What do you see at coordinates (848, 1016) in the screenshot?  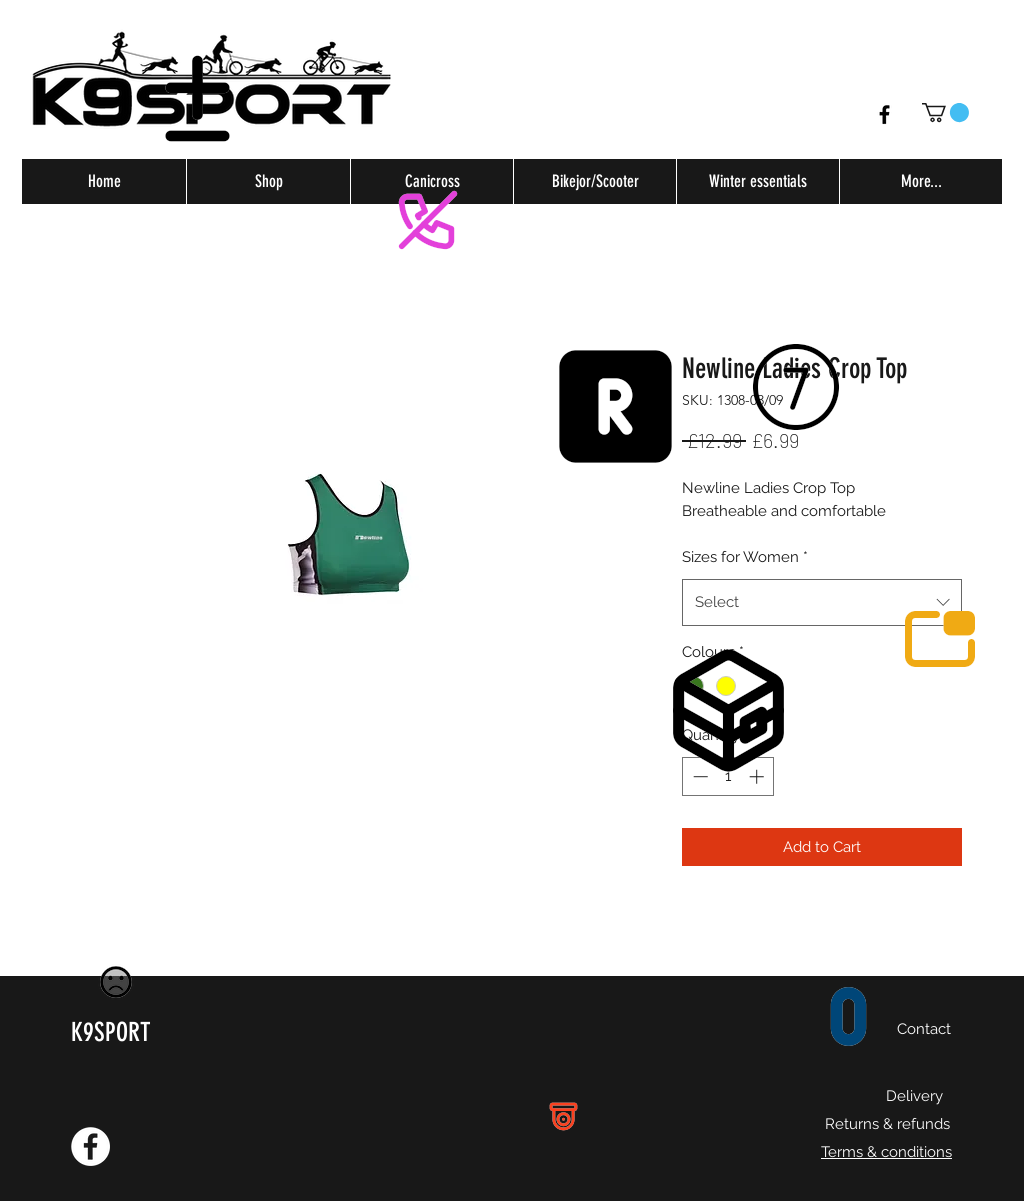 I see `indicates a lowercase letter "o" for text formatting` at bounding box center [848, 1016].